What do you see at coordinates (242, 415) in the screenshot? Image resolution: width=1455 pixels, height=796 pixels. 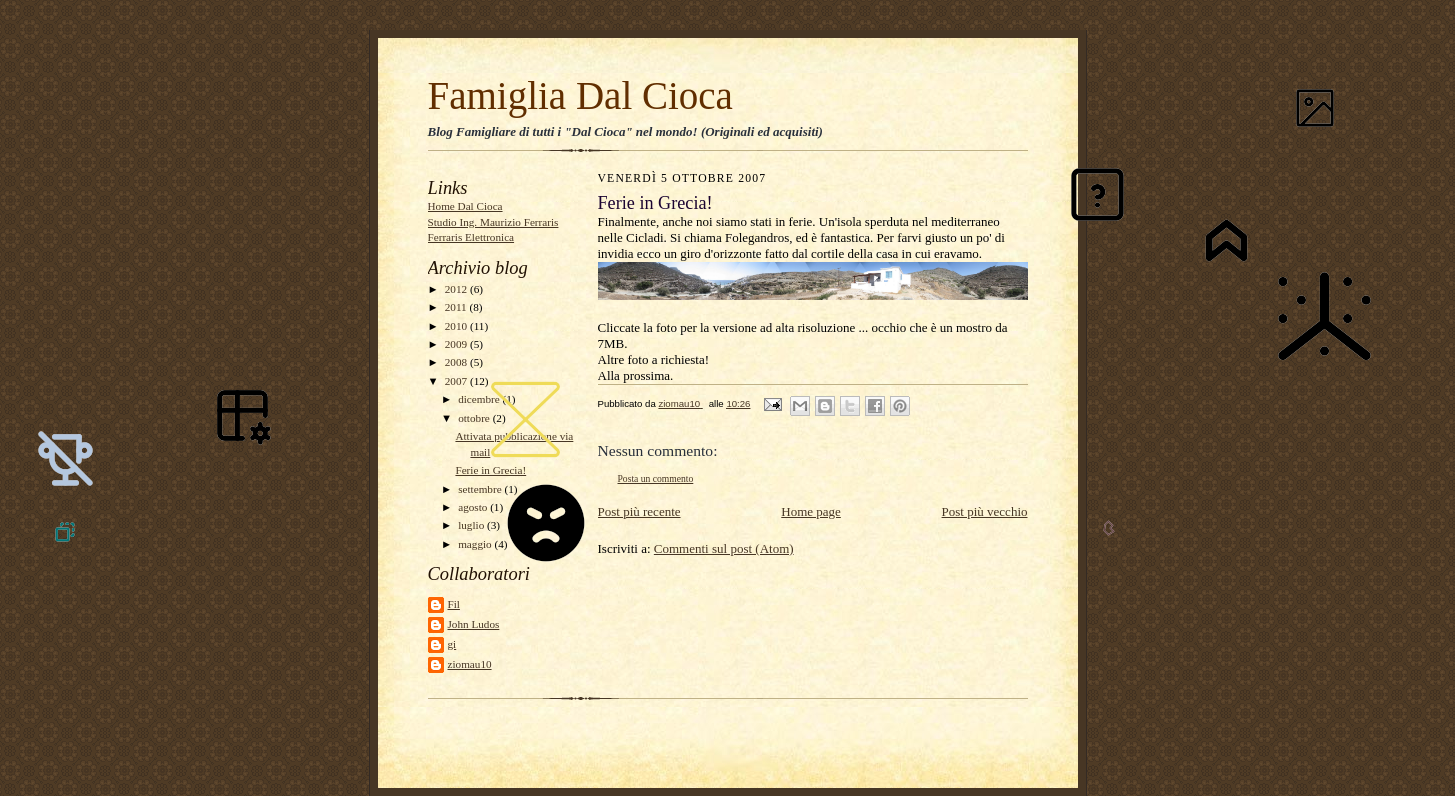 I see `customize table settings` at bounding box center [242, 415].